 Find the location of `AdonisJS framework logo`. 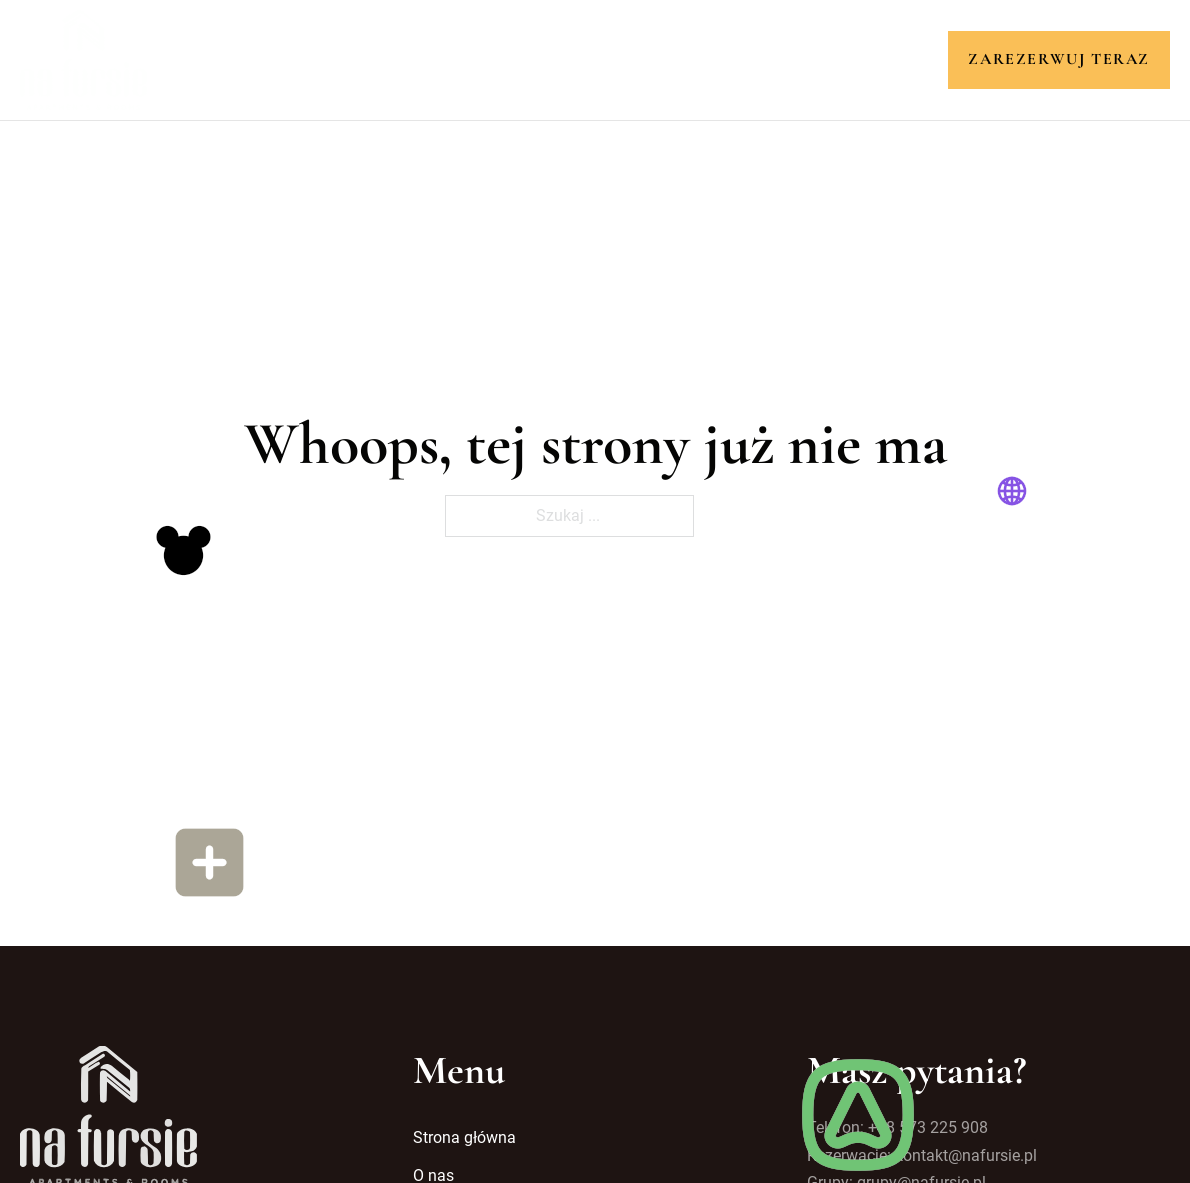

AdonisJS framework logo is located at coordinates (858, 1115).